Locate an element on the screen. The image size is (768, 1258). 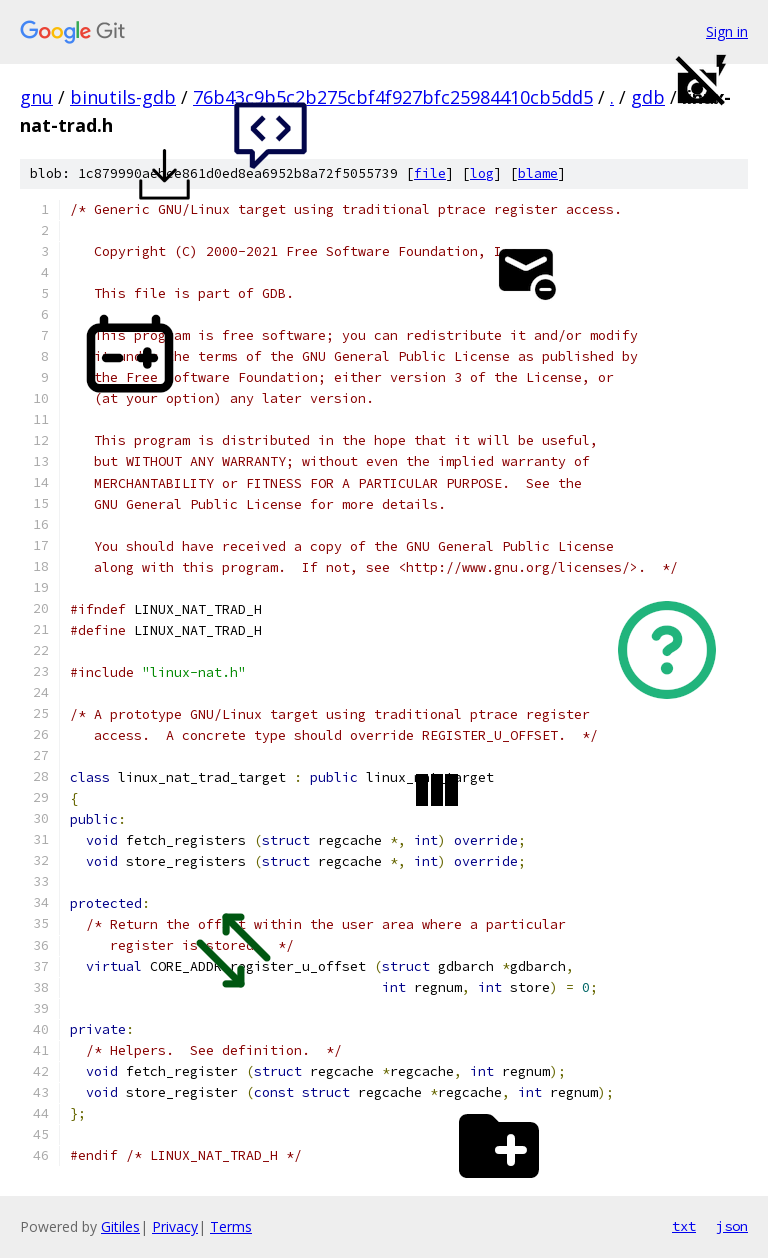
access help or support is located at coordinates (667, 650).